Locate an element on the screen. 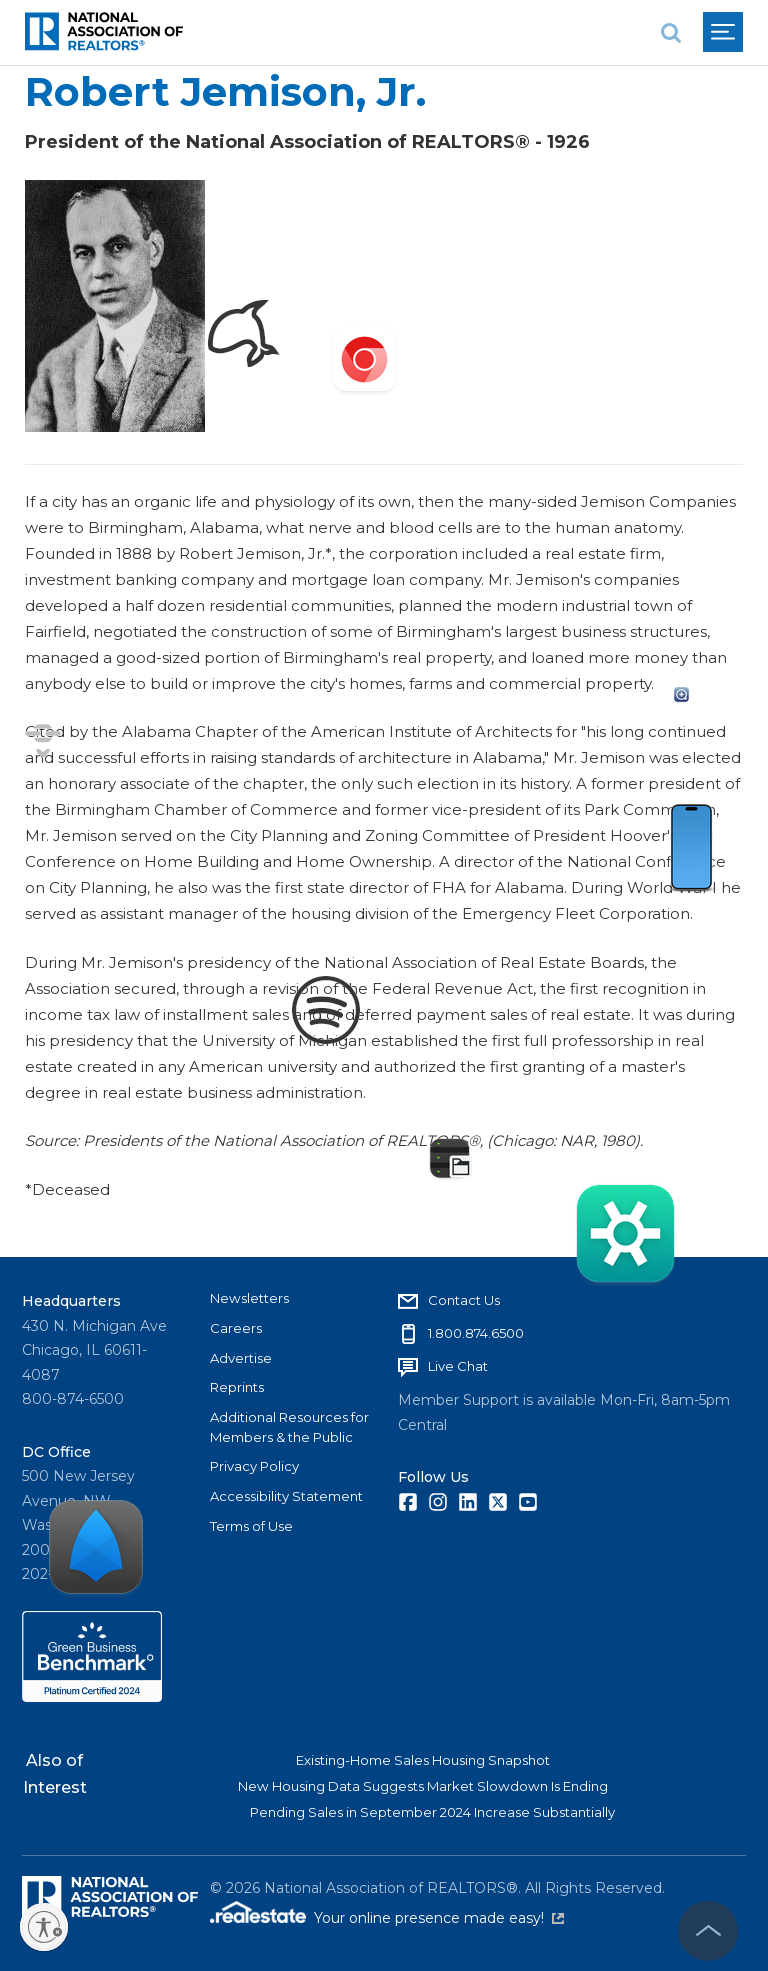 This screenshot has height=1971, width=768. open ungoogled chromium browser is located at coordinates (364, 359).